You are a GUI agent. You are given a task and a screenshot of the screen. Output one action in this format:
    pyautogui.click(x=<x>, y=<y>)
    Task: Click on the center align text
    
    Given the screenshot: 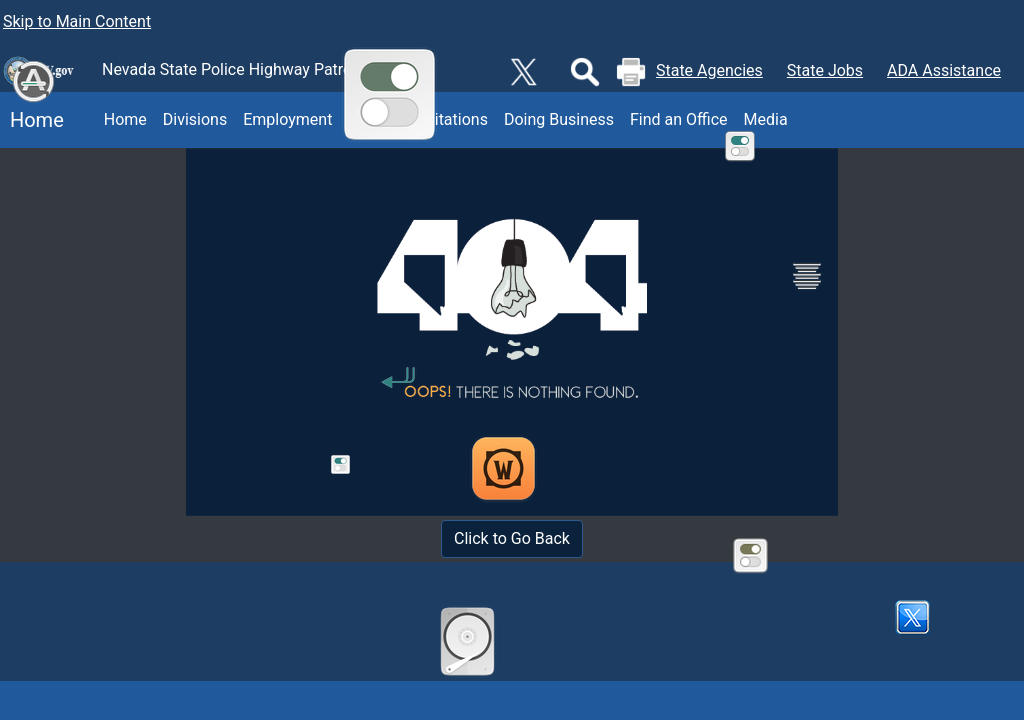 What is the action you would take?
    pyautogui.click(x=807, y=276)
    